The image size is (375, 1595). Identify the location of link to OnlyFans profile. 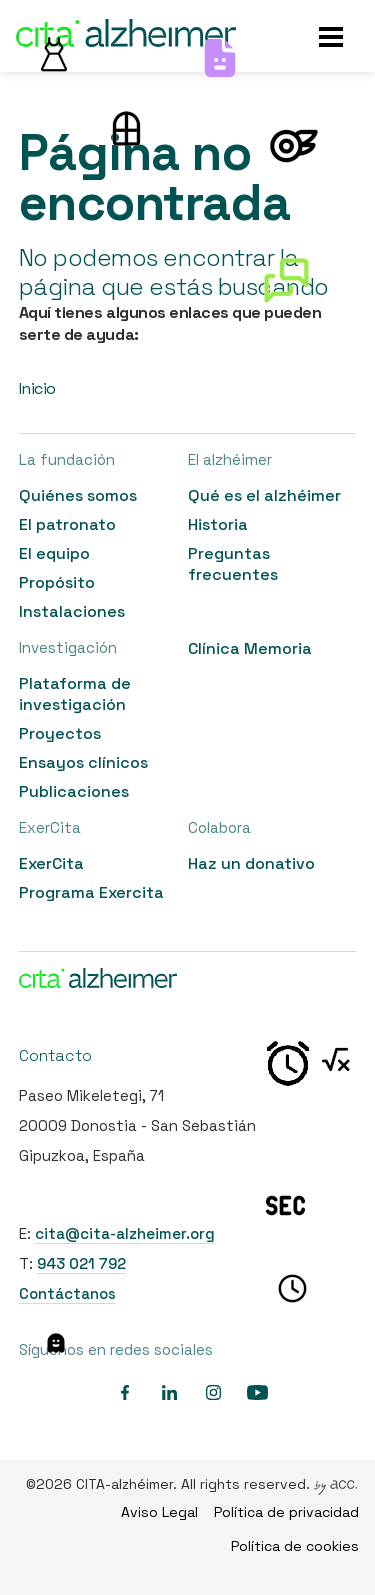
(294, 145).